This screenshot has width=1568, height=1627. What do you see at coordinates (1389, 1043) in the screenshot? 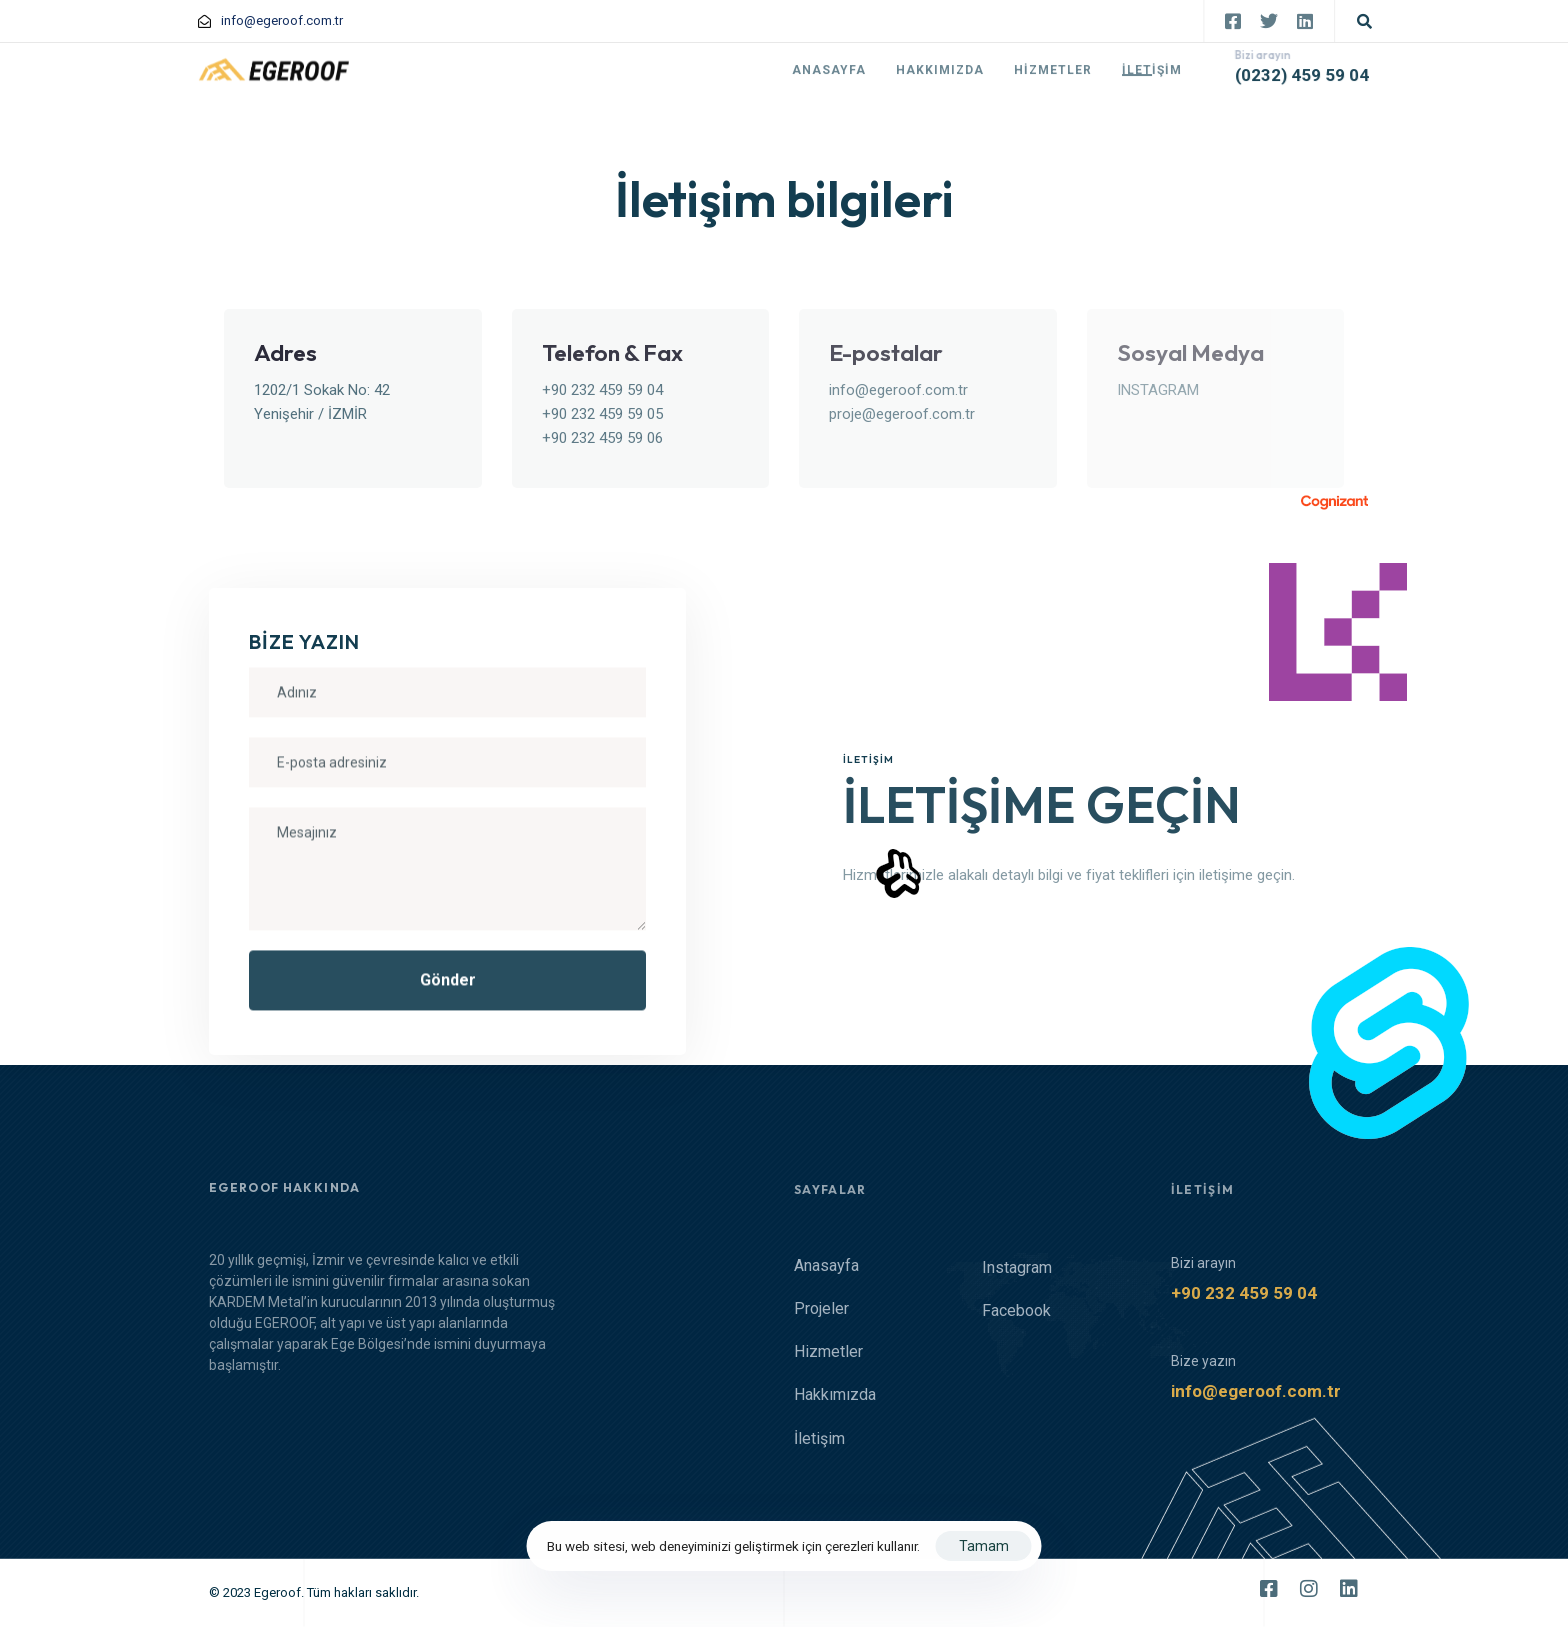
I see `svelte framework logo` at bounding box center [1389, 1043].